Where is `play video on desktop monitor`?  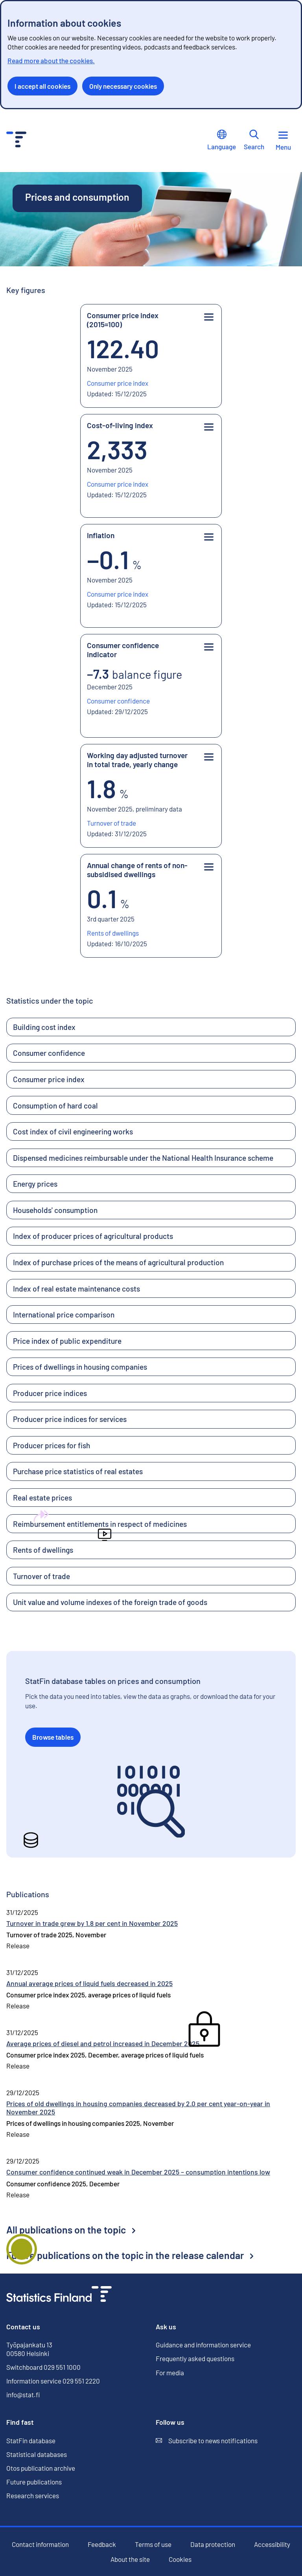 play video on desktop monitor is located at coordinates (105, 1534).